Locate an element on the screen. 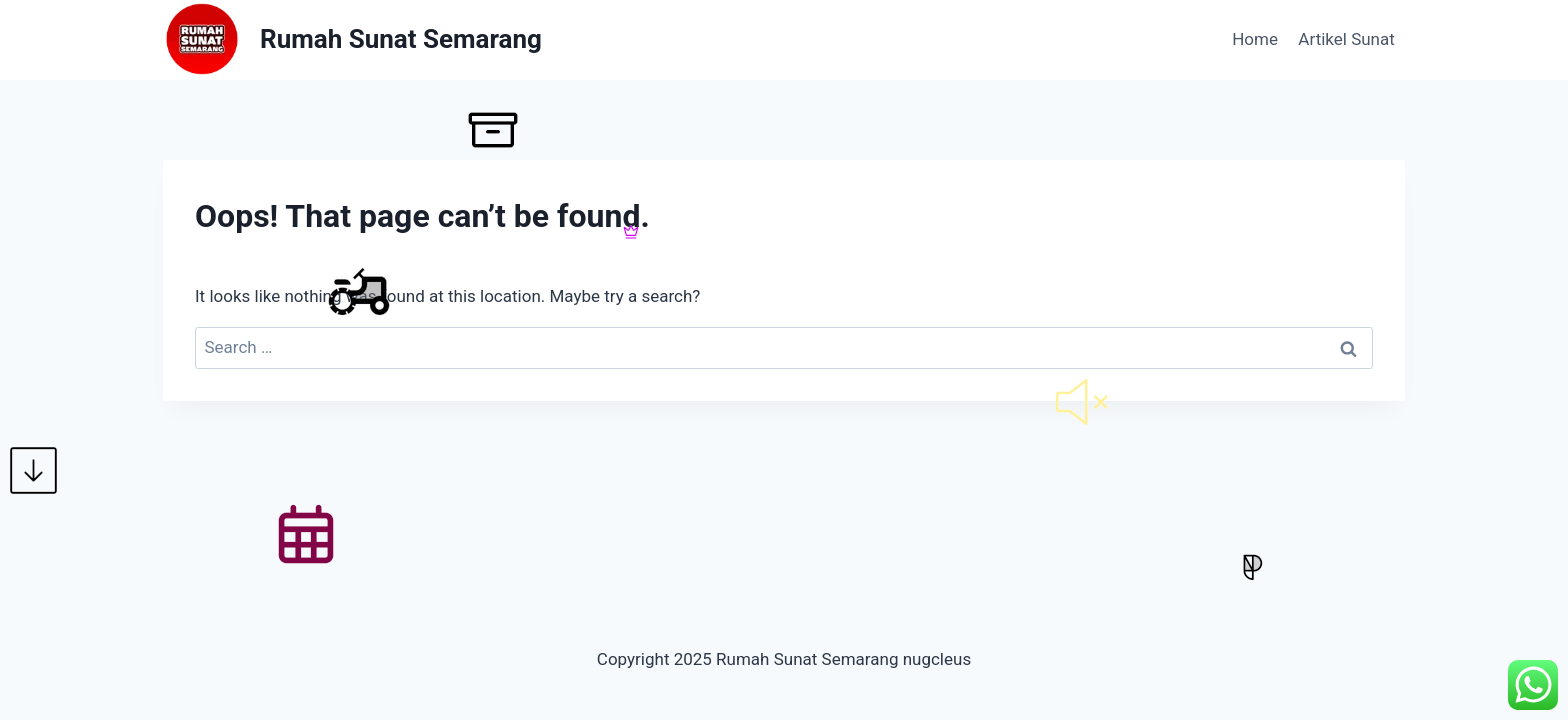 The height and width of the screenshot is (720, 1568). download file or content is located at coordinates (33, 470).